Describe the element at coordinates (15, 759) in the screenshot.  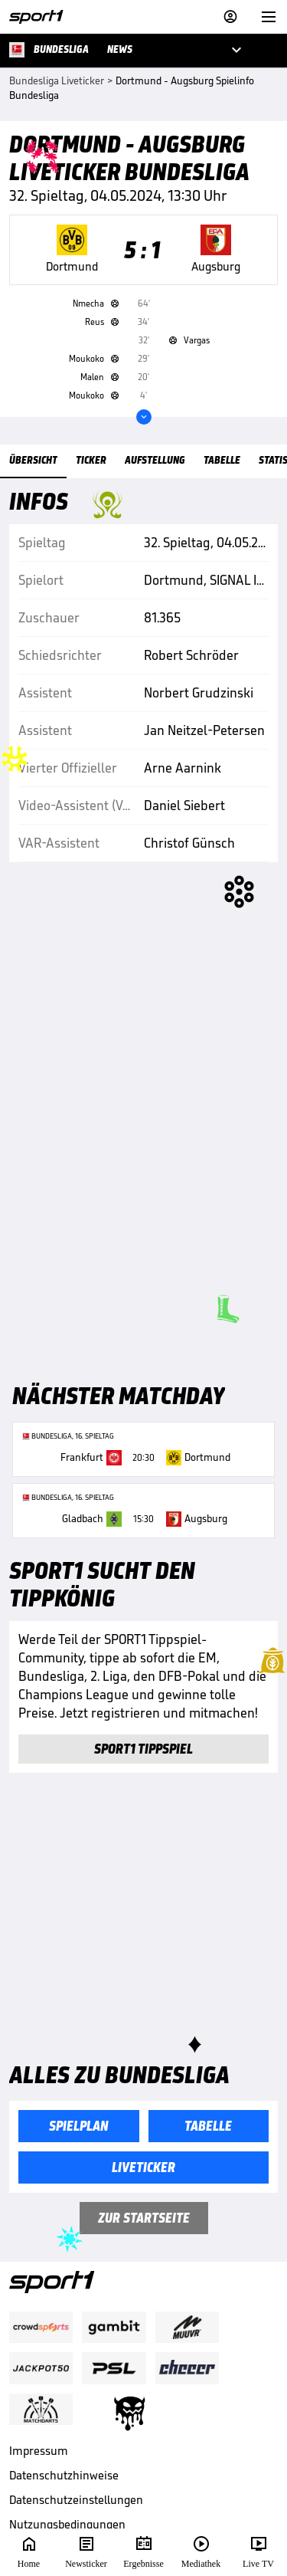
I see `decorative abstract game element or badge` at that location.